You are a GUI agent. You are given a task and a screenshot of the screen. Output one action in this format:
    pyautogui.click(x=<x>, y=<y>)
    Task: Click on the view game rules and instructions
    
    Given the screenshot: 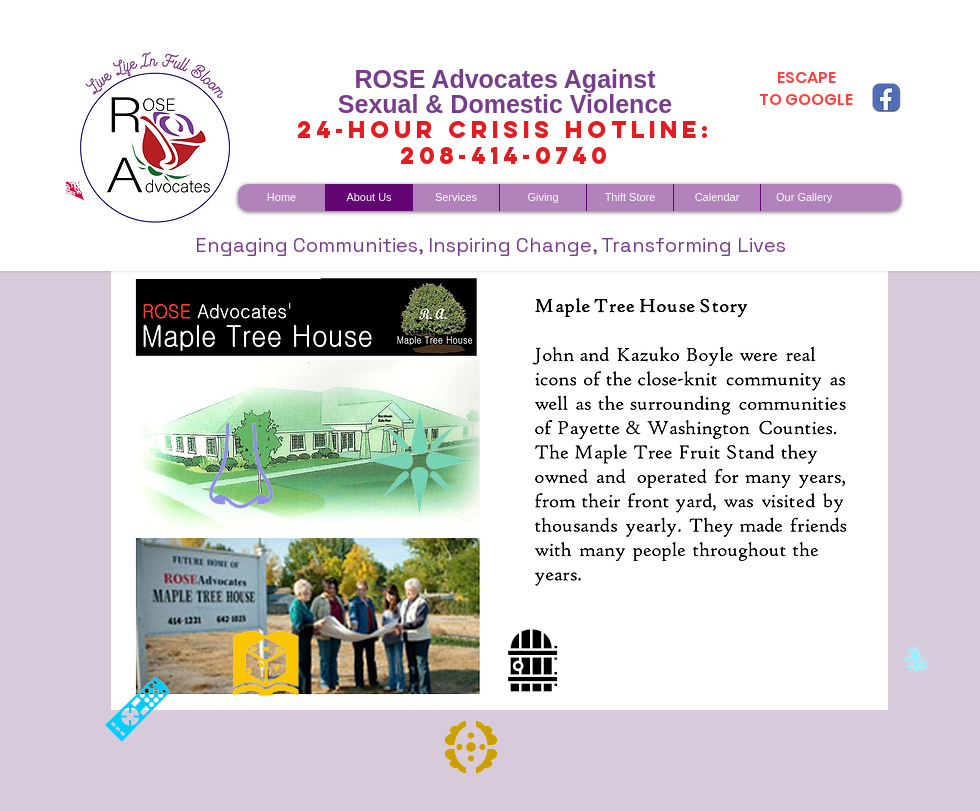 What is the action you would take?
    pyautogui.click(x=266, y=664)
    